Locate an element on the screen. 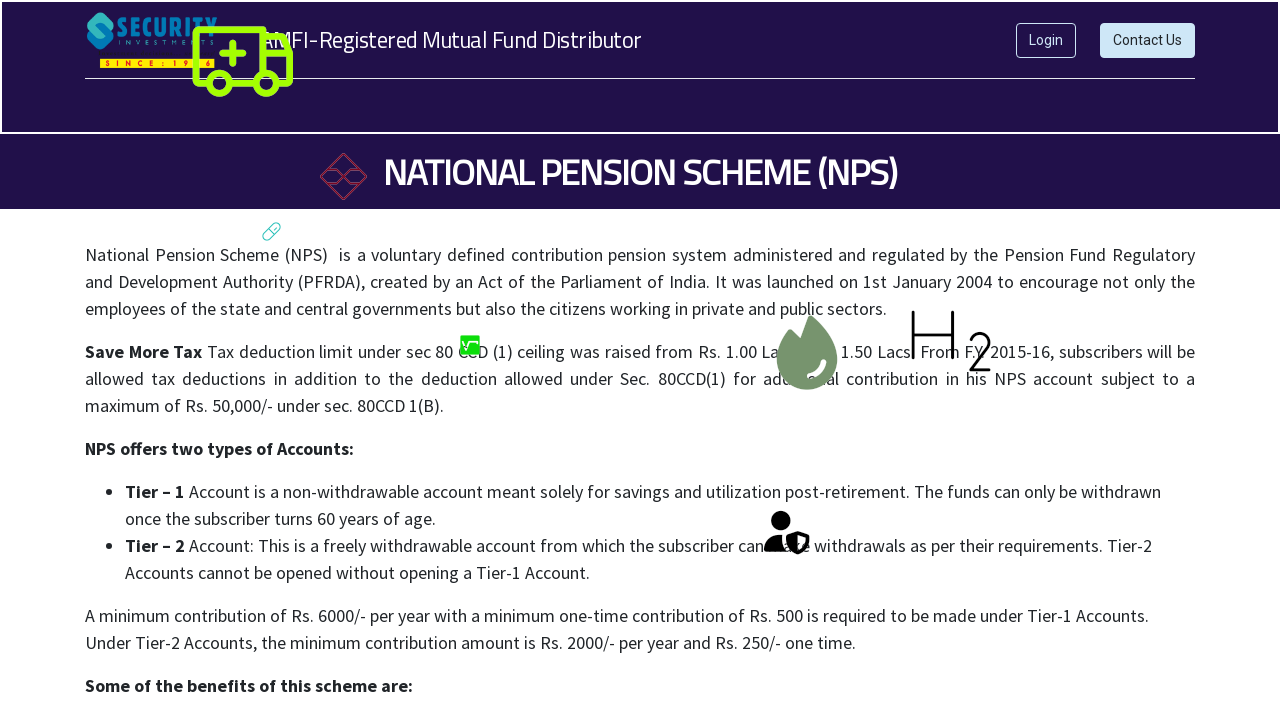  access emergency medical services is located at coordinates (239, 56).